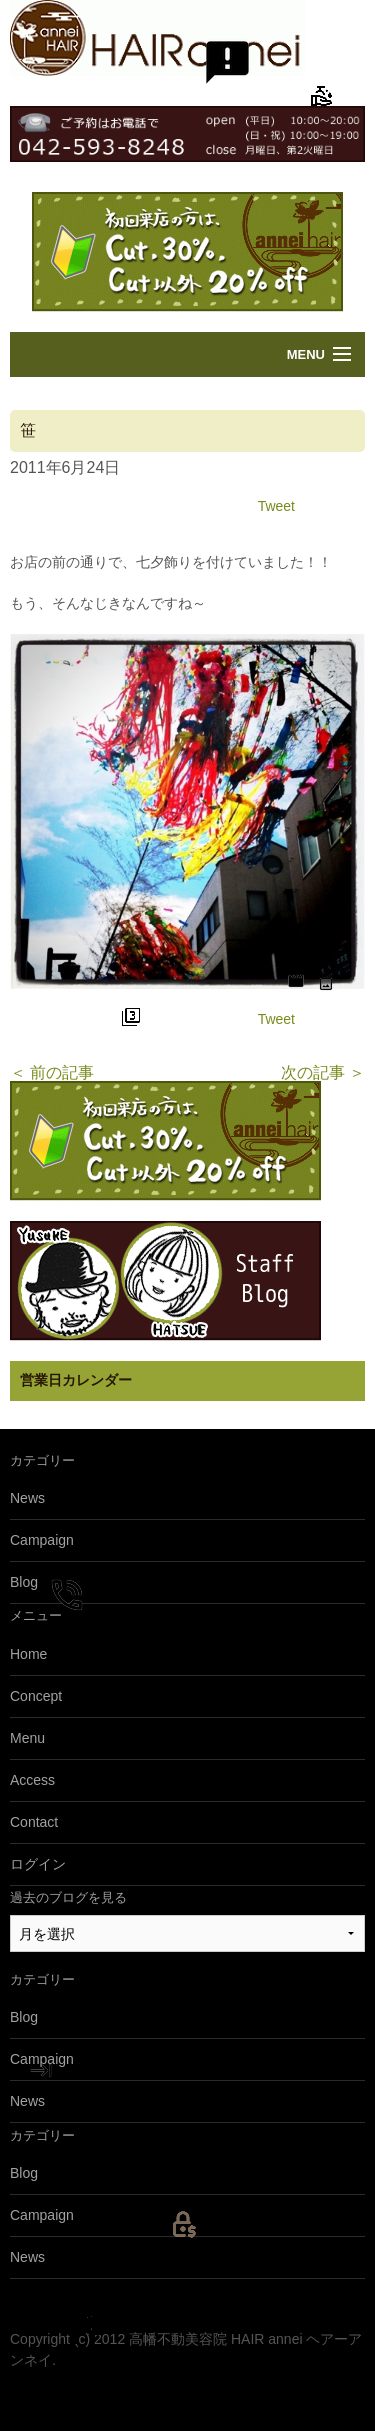  I want to click on filter or view the third item in a sequence, so click(131, 1017).